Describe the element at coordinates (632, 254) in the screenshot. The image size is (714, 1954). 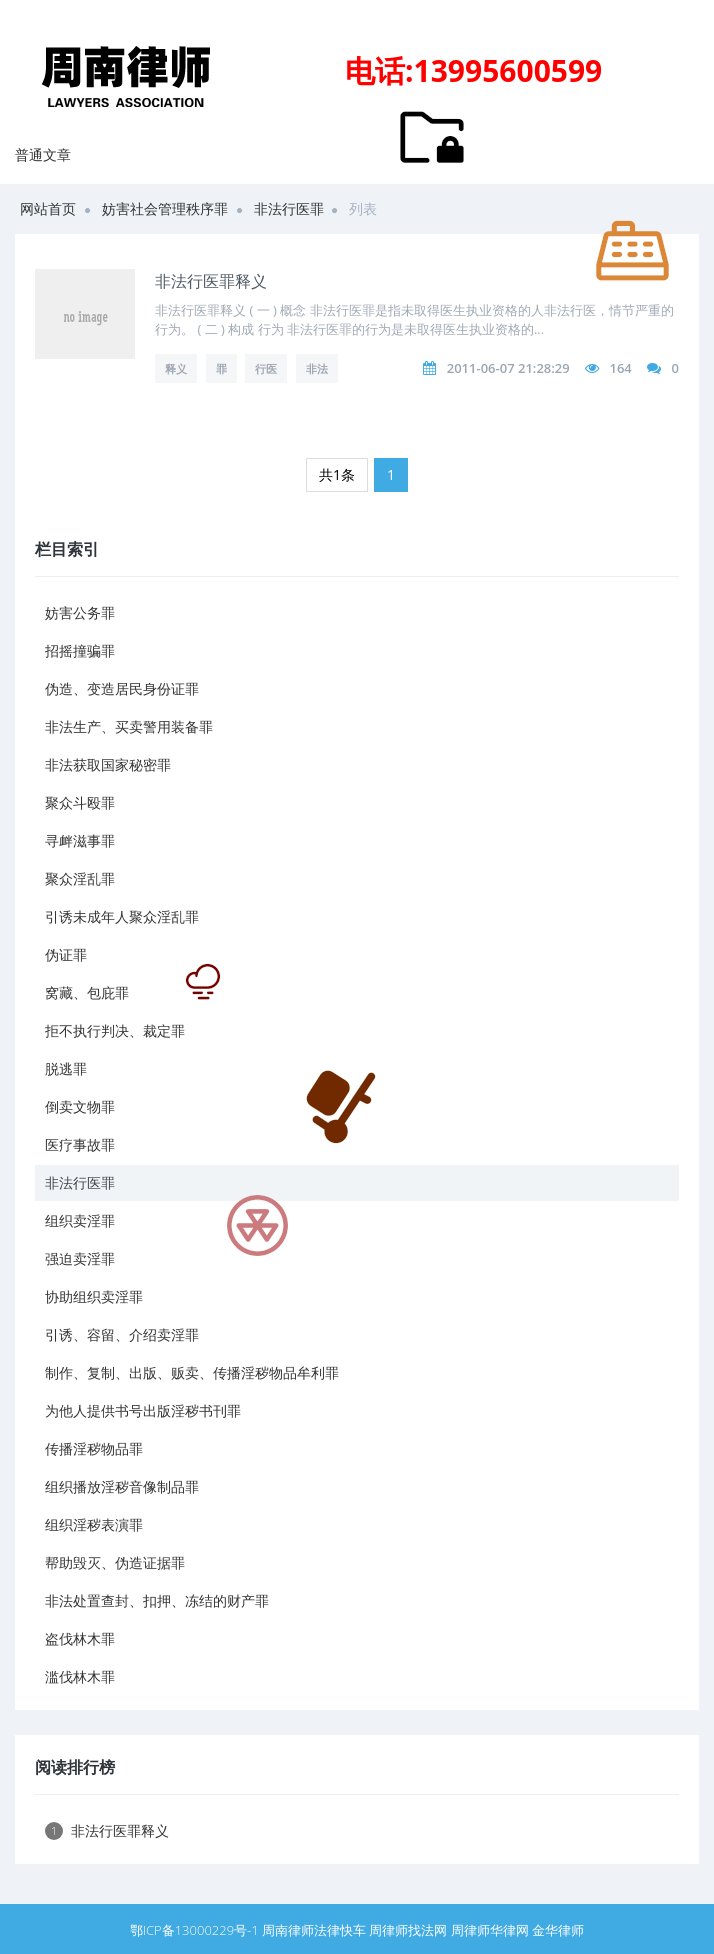
I see `access point of sale system` at that location.